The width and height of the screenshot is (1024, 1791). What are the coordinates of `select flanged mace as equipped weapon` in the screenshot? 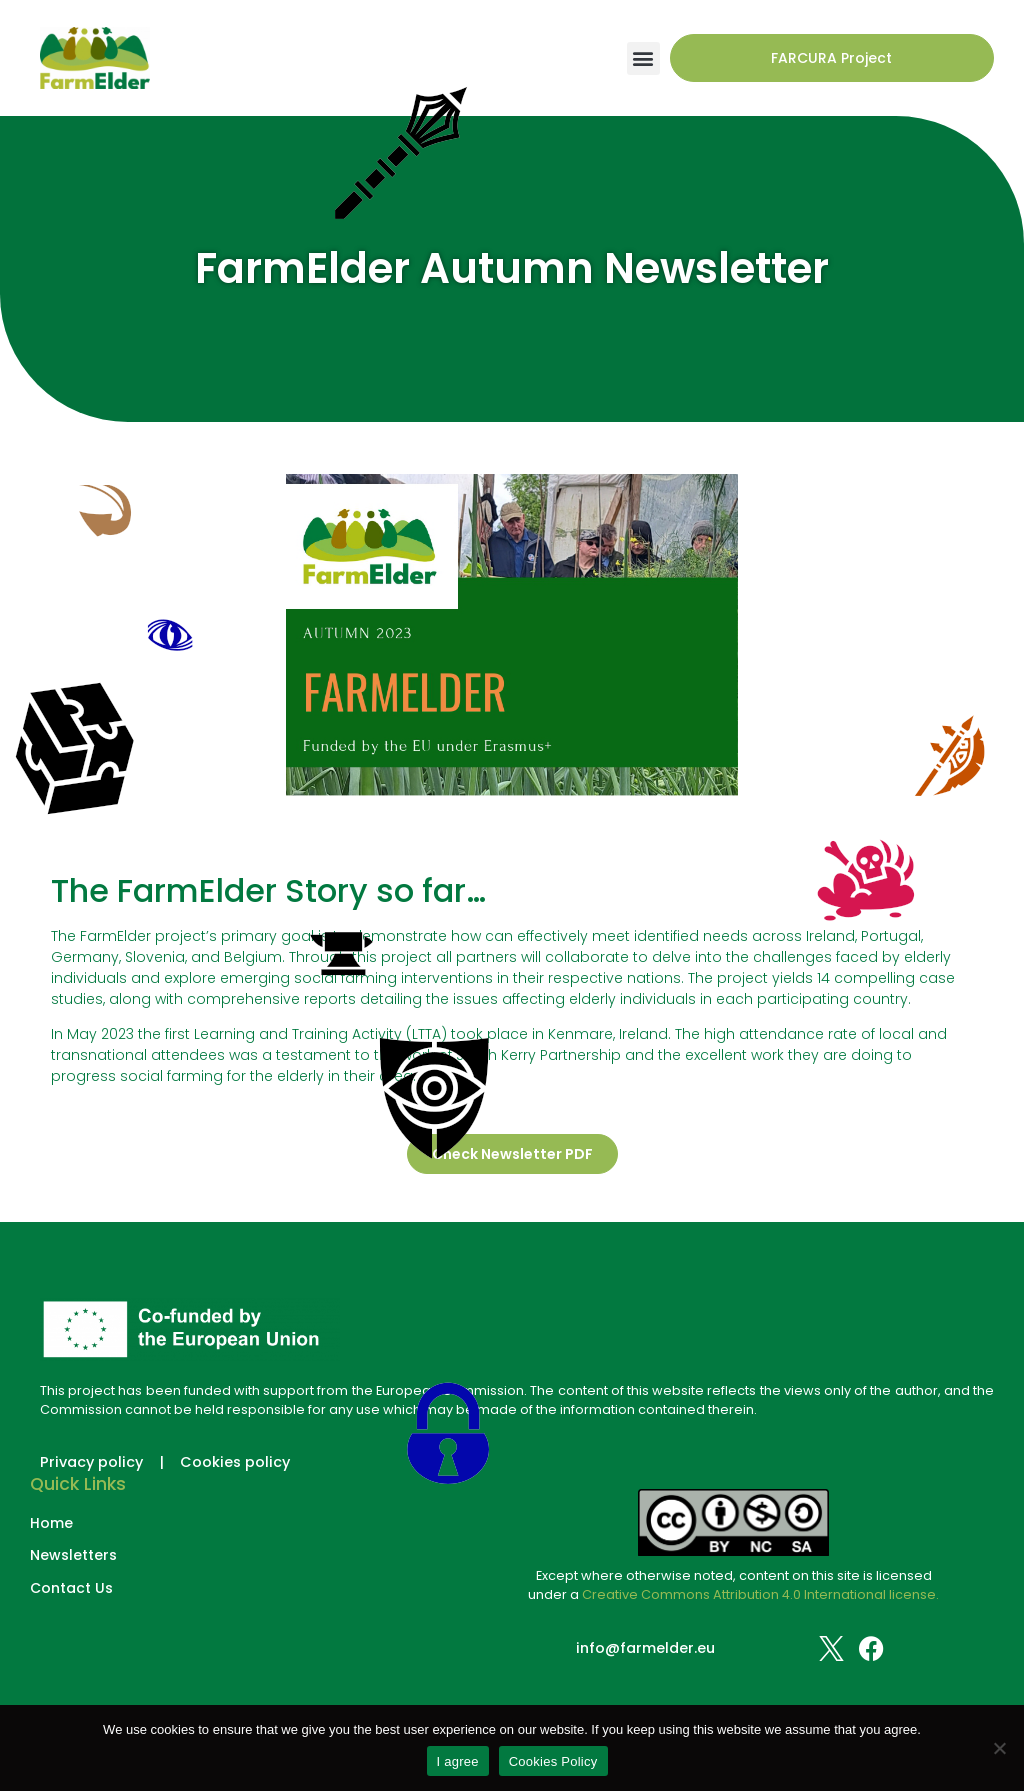 It's located at (402, 152).